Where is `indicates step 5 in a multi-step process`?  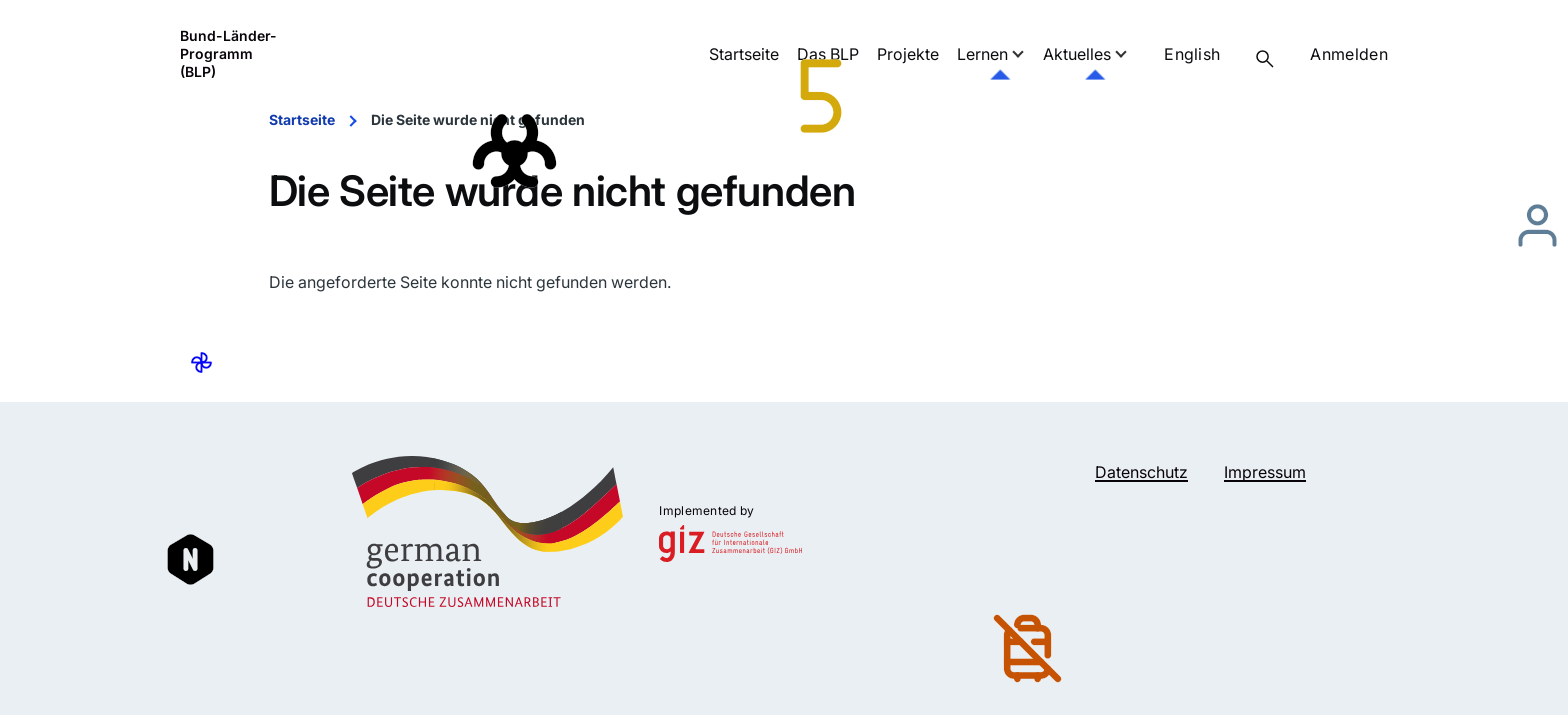 indicates step 5 in a multi-step process is located at coordinates (821, 96).